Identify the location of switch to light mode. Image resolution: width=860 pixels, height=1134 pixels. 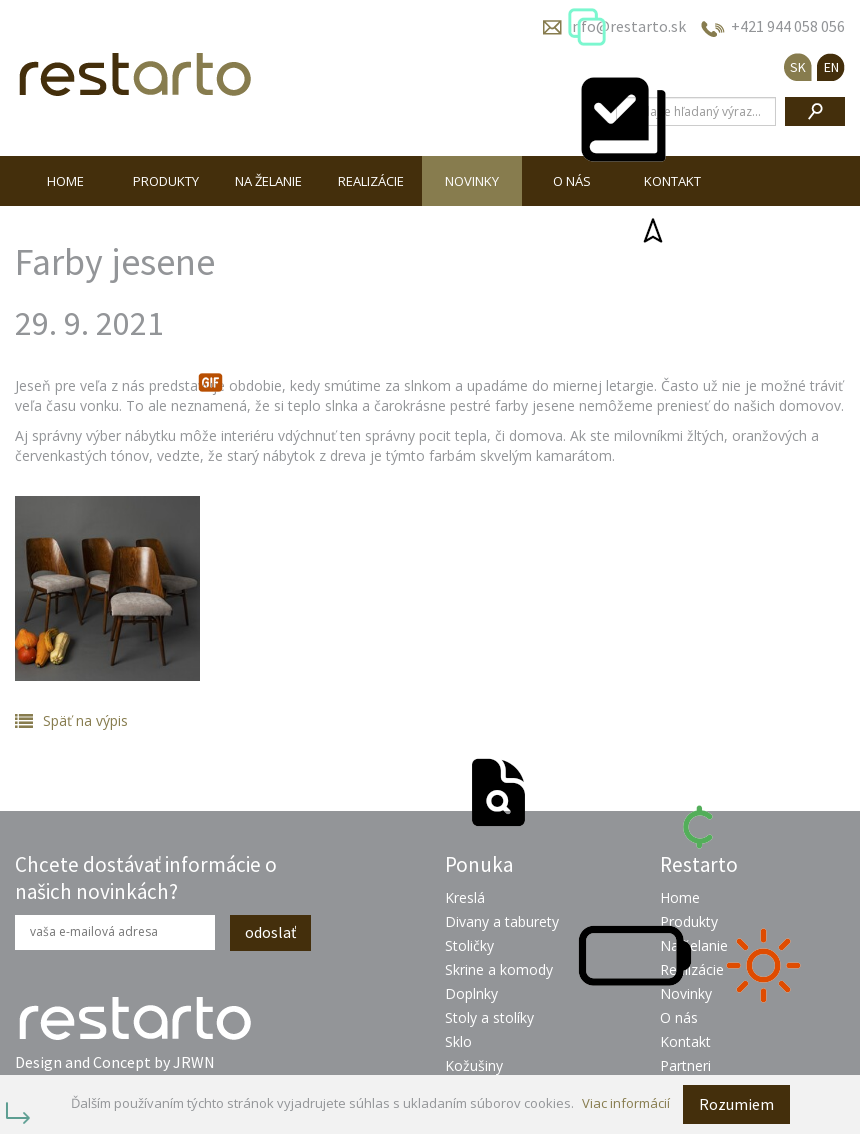
(763, 965).